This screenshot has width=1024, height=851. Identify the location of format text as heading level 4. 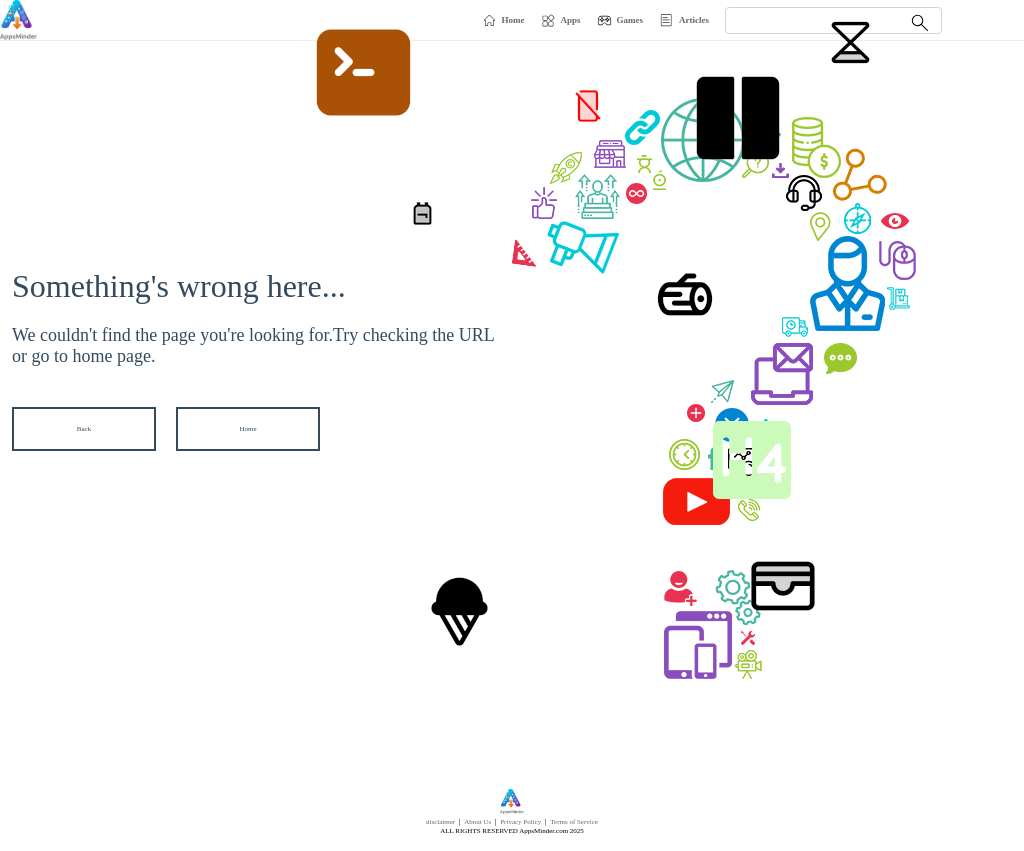
(752, 460).